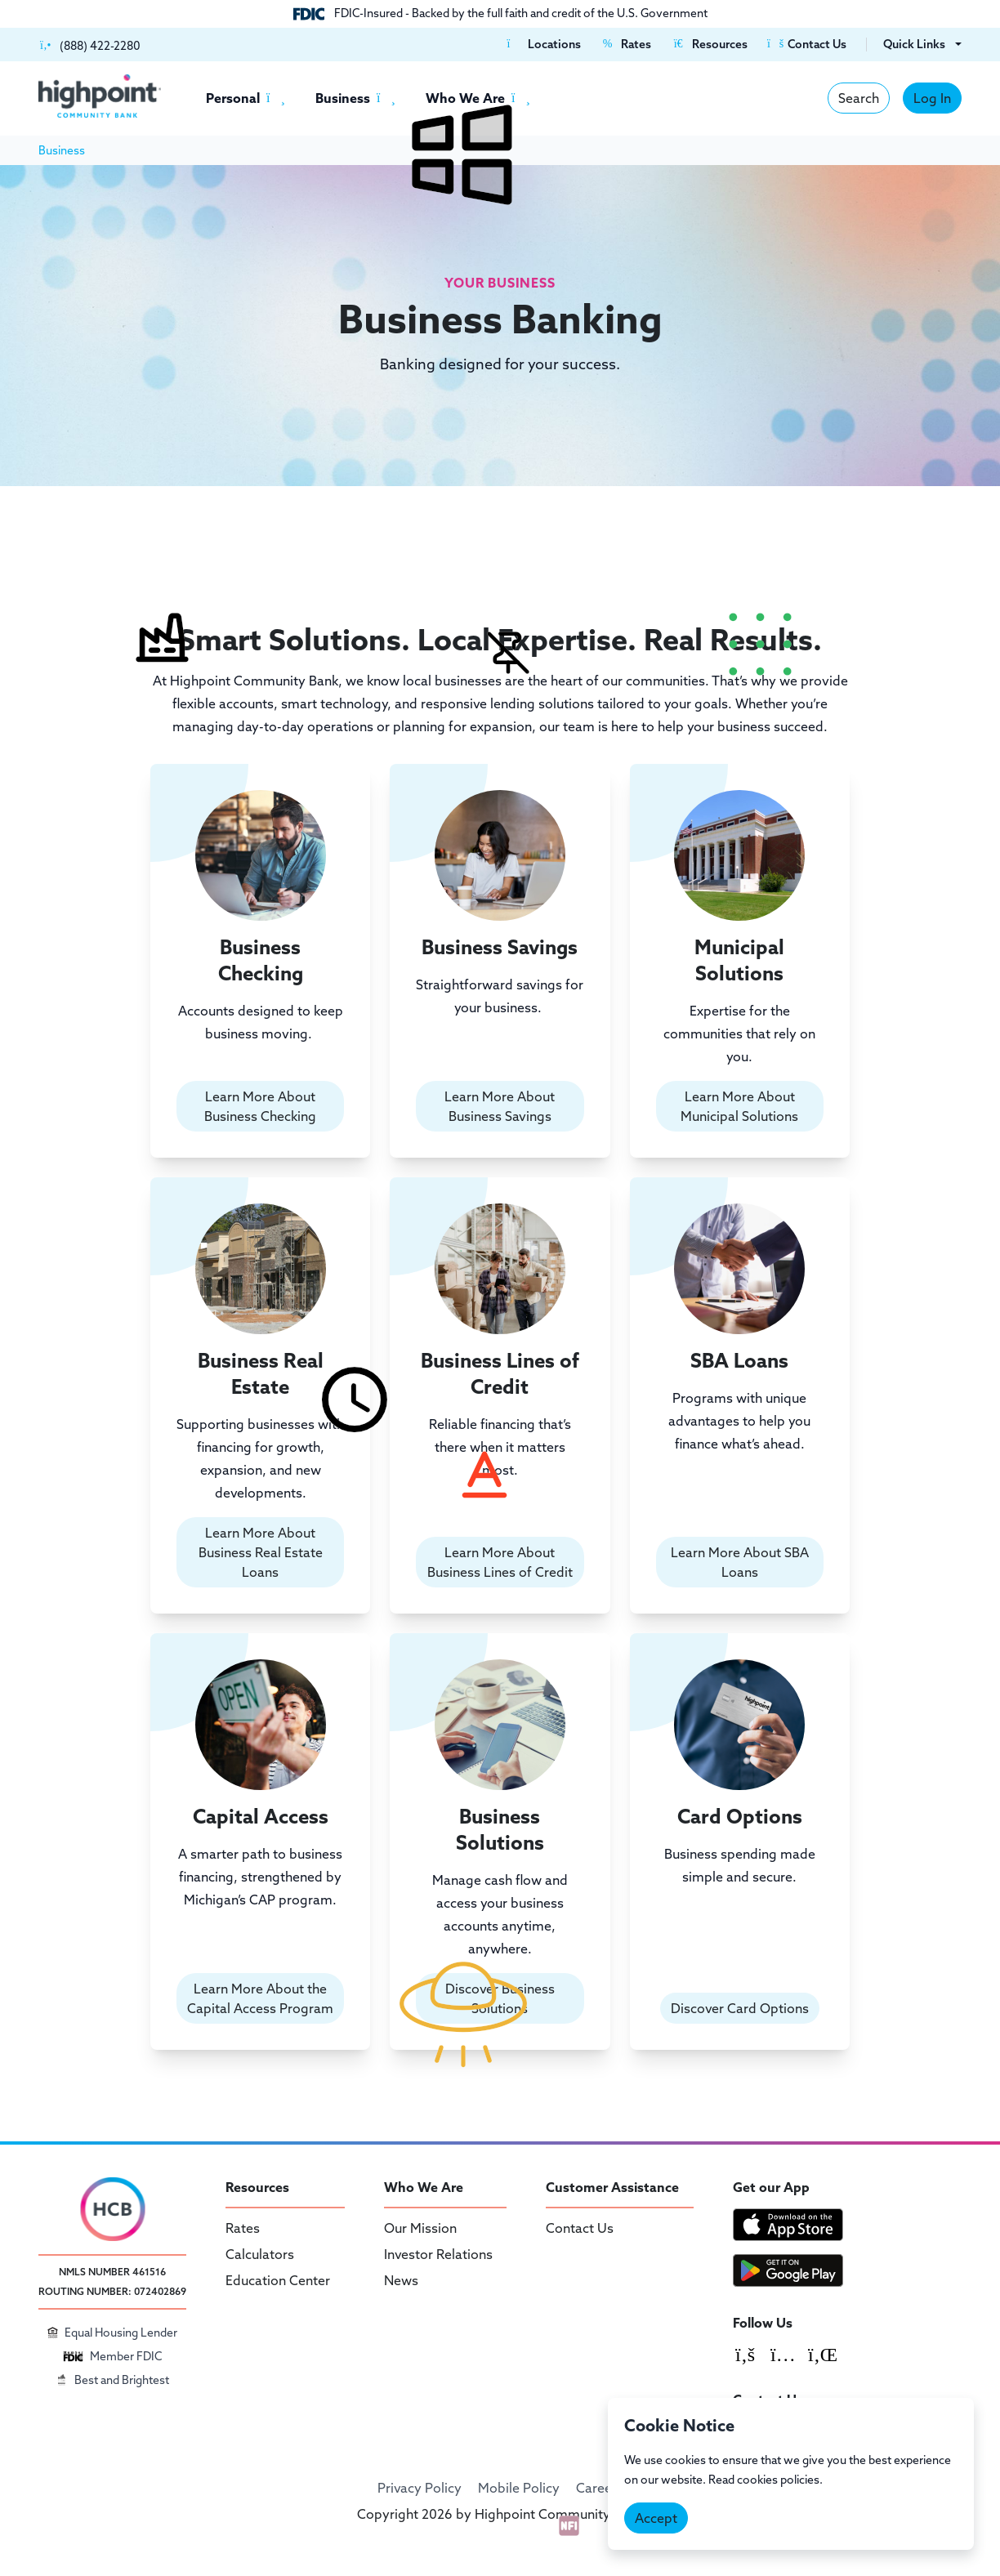  What do you see at coordinates (569, 2525) in the screenshot?
I see `indicates non-food items category` at bounding box center [569, 2525].